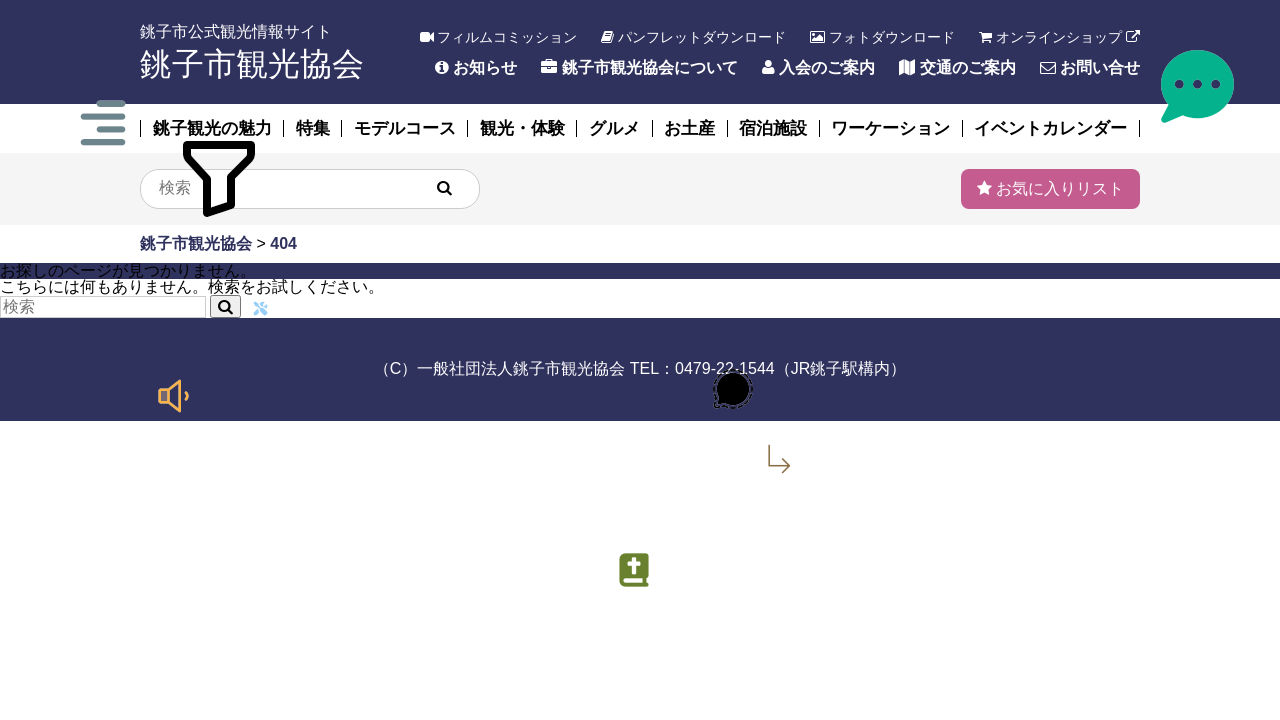 This screenshot has width=1280, height=720. Describe the element at coordinates (733, 389) in the screenshot. I see `open signal messenger app` at that location.